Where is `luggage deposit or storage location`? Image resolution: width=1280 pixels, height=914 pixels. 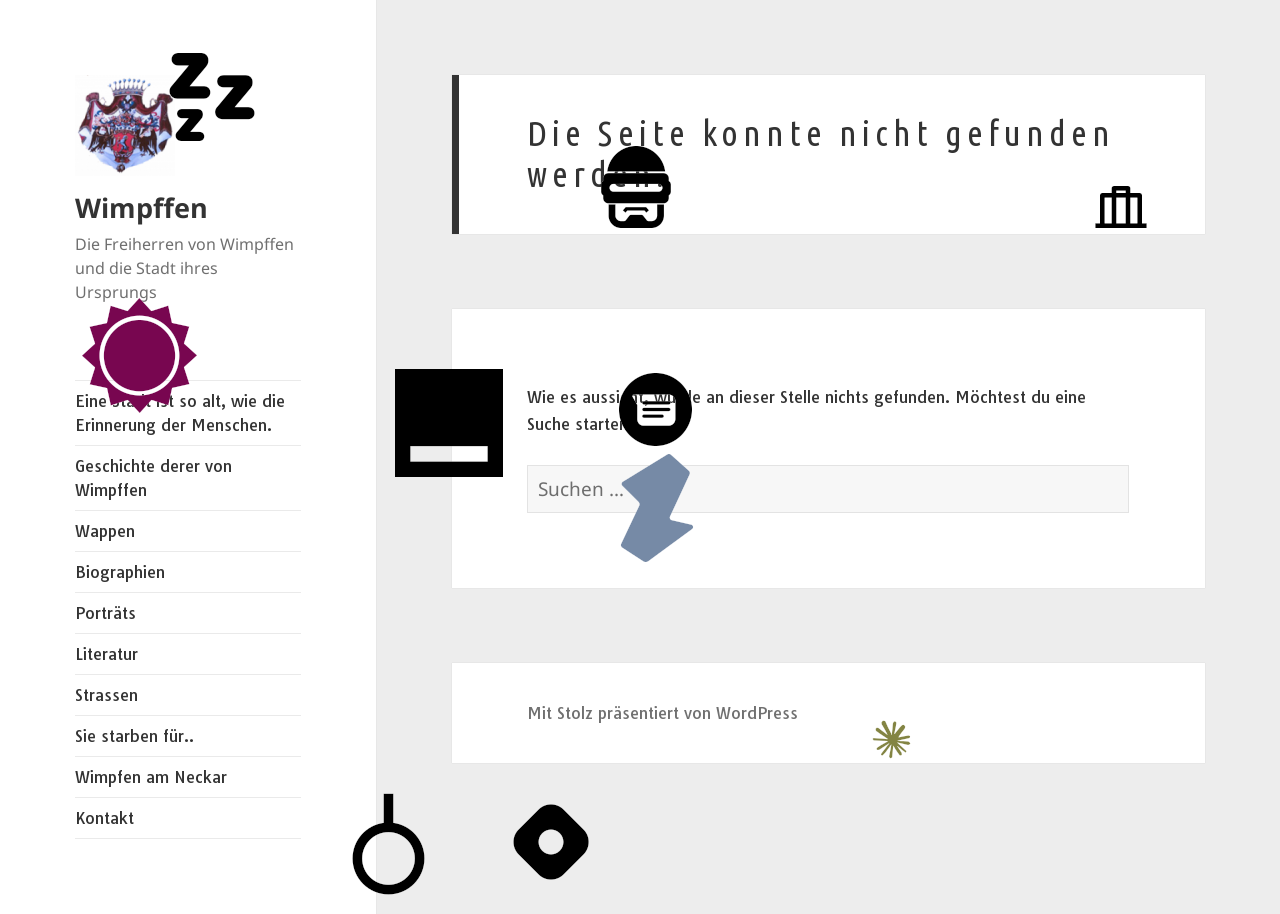
luggage deposit or storage location is located at coordinates (1121, 207).